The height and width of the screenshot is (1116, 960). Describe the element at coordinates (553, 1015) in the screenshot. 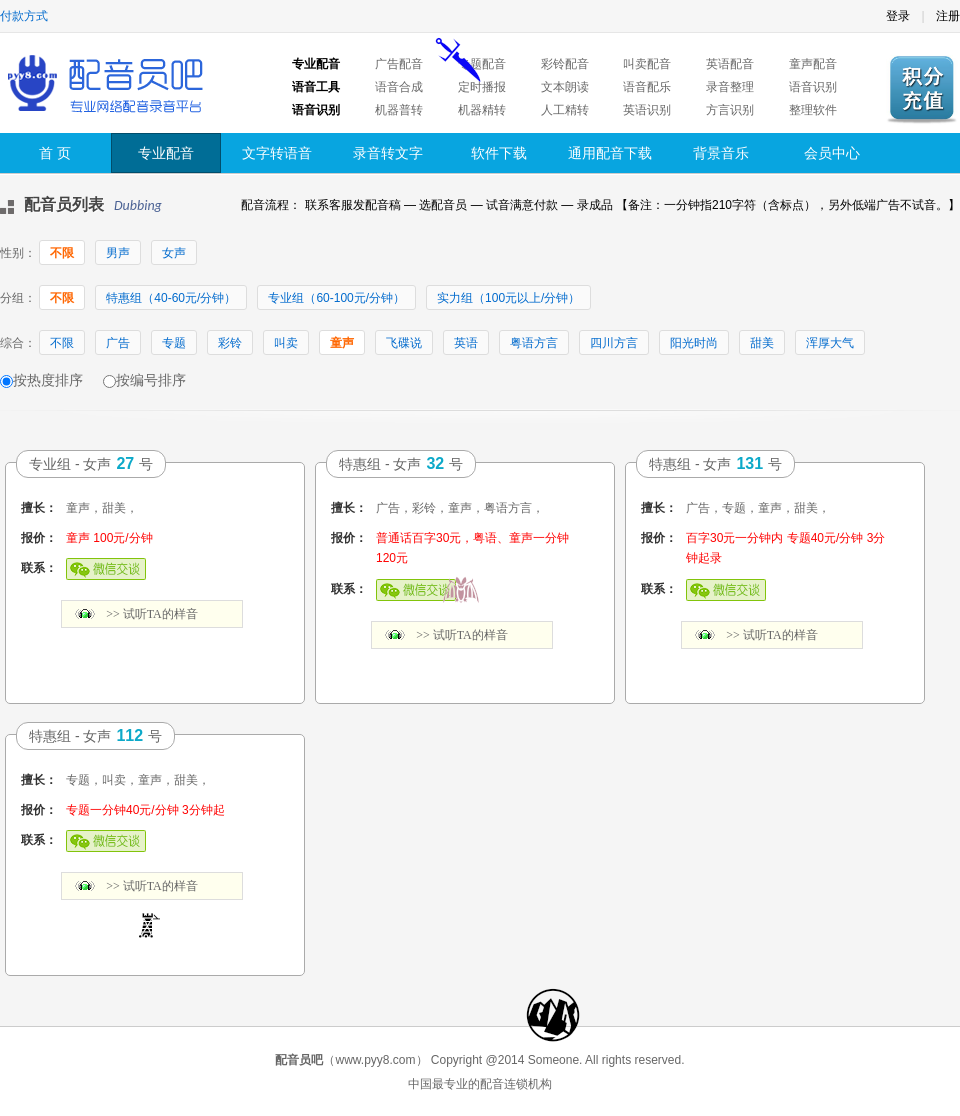

I see `indicates arctic or cold climate game environment` at that location.